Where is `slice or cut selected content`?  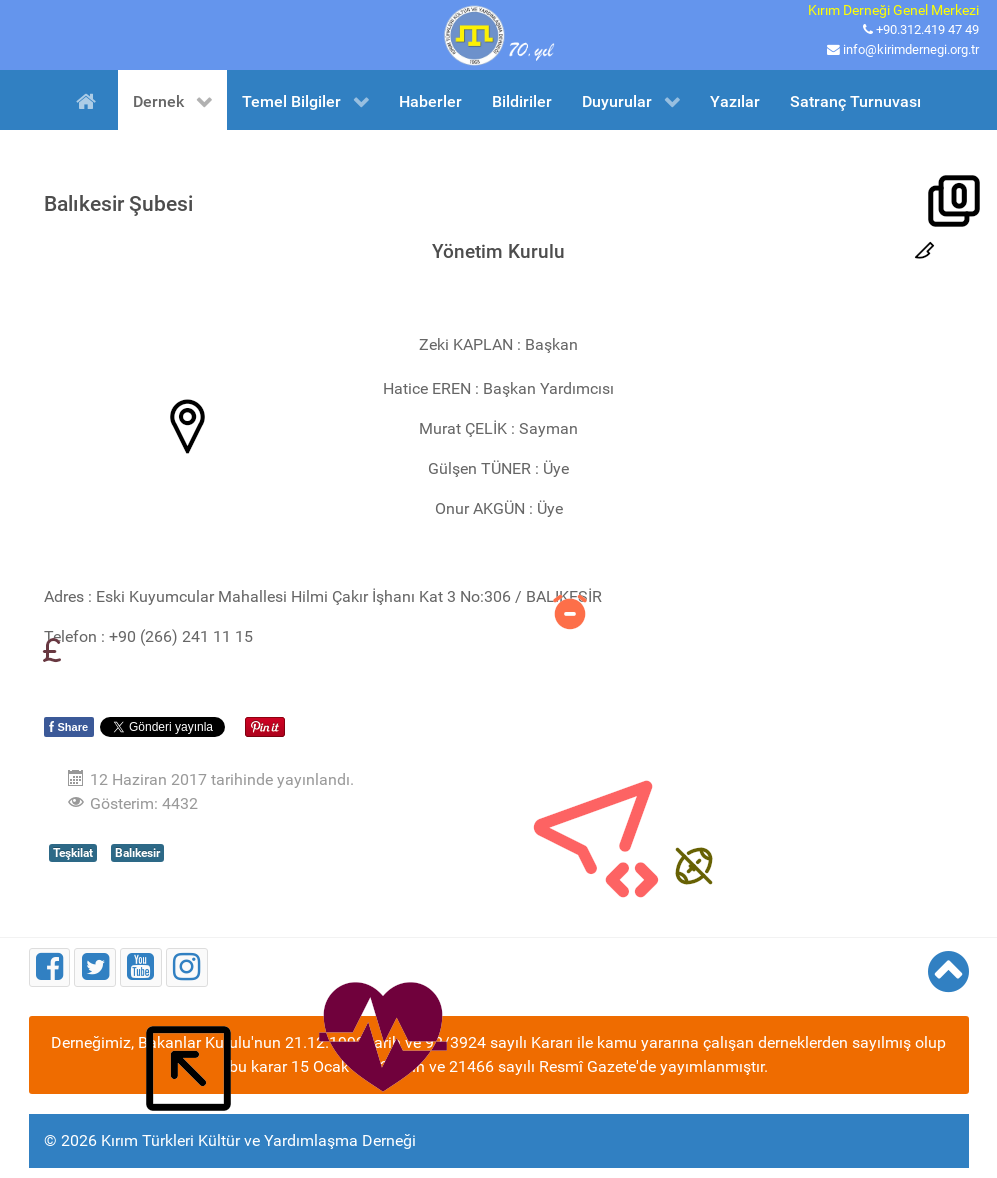
slice or cut selected content is located at coordinates (924, 250).